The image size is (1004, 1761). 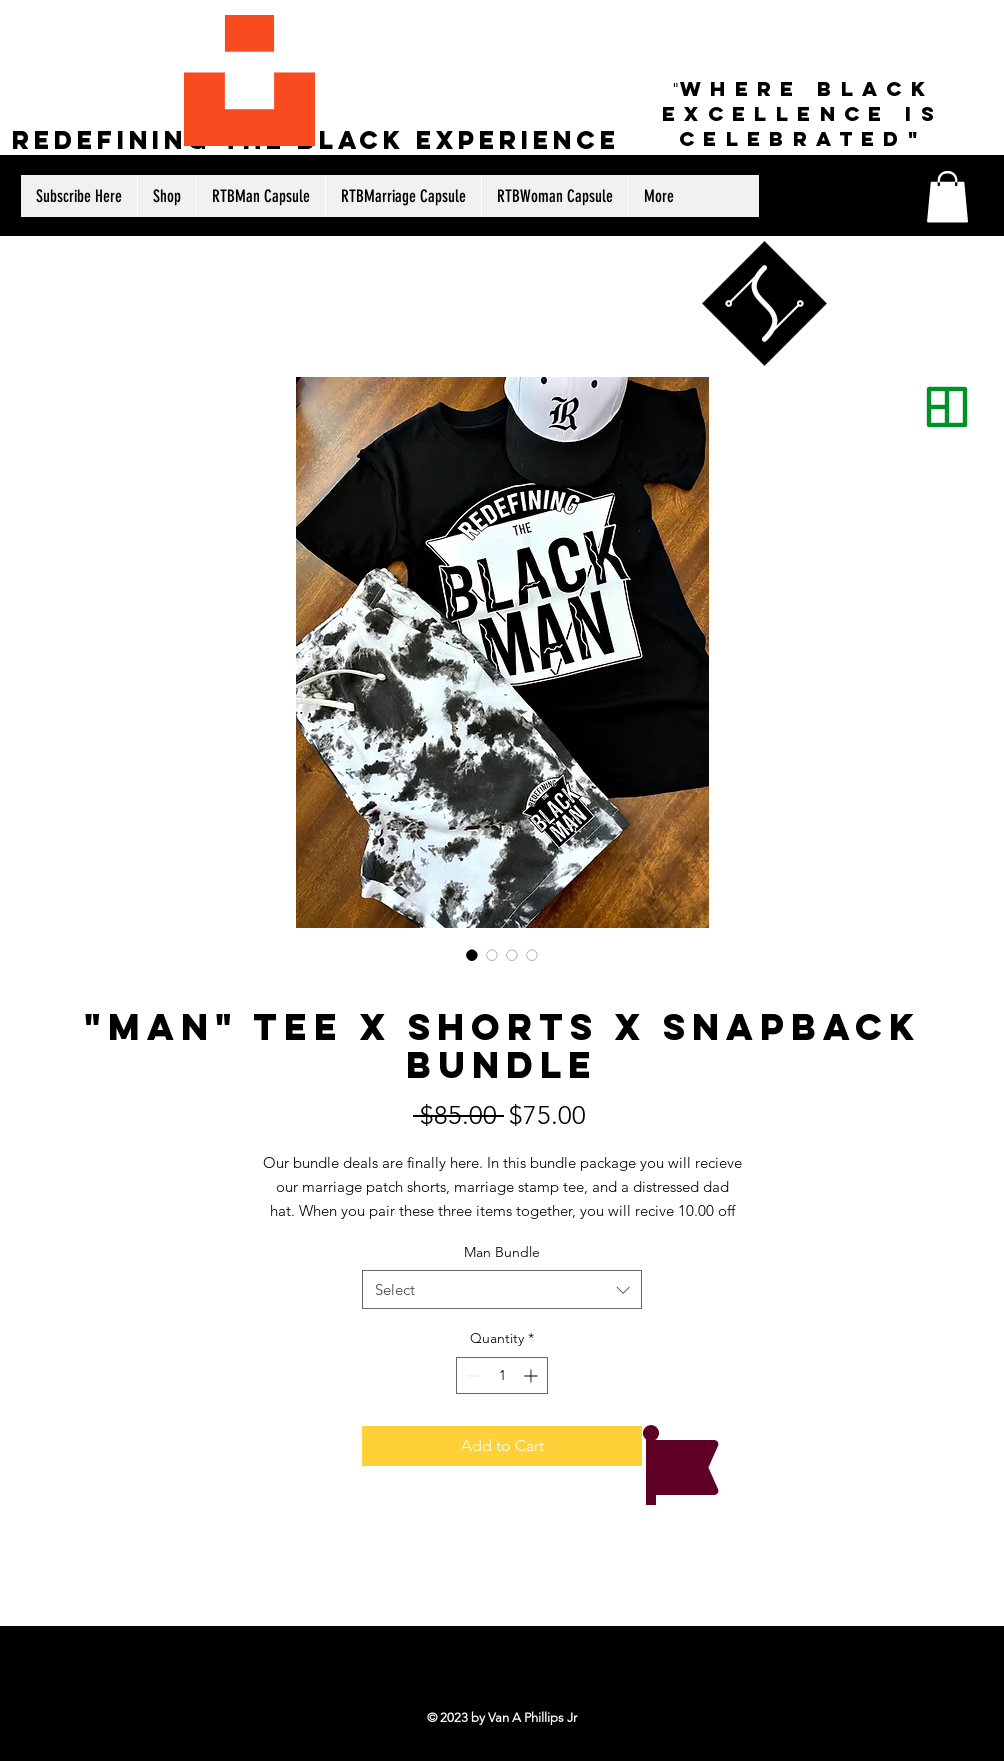 What do you see at coordinates (681, 1465) in the screenshot?
I see `font awesome brand logo` at bounding box center [681, 1465].